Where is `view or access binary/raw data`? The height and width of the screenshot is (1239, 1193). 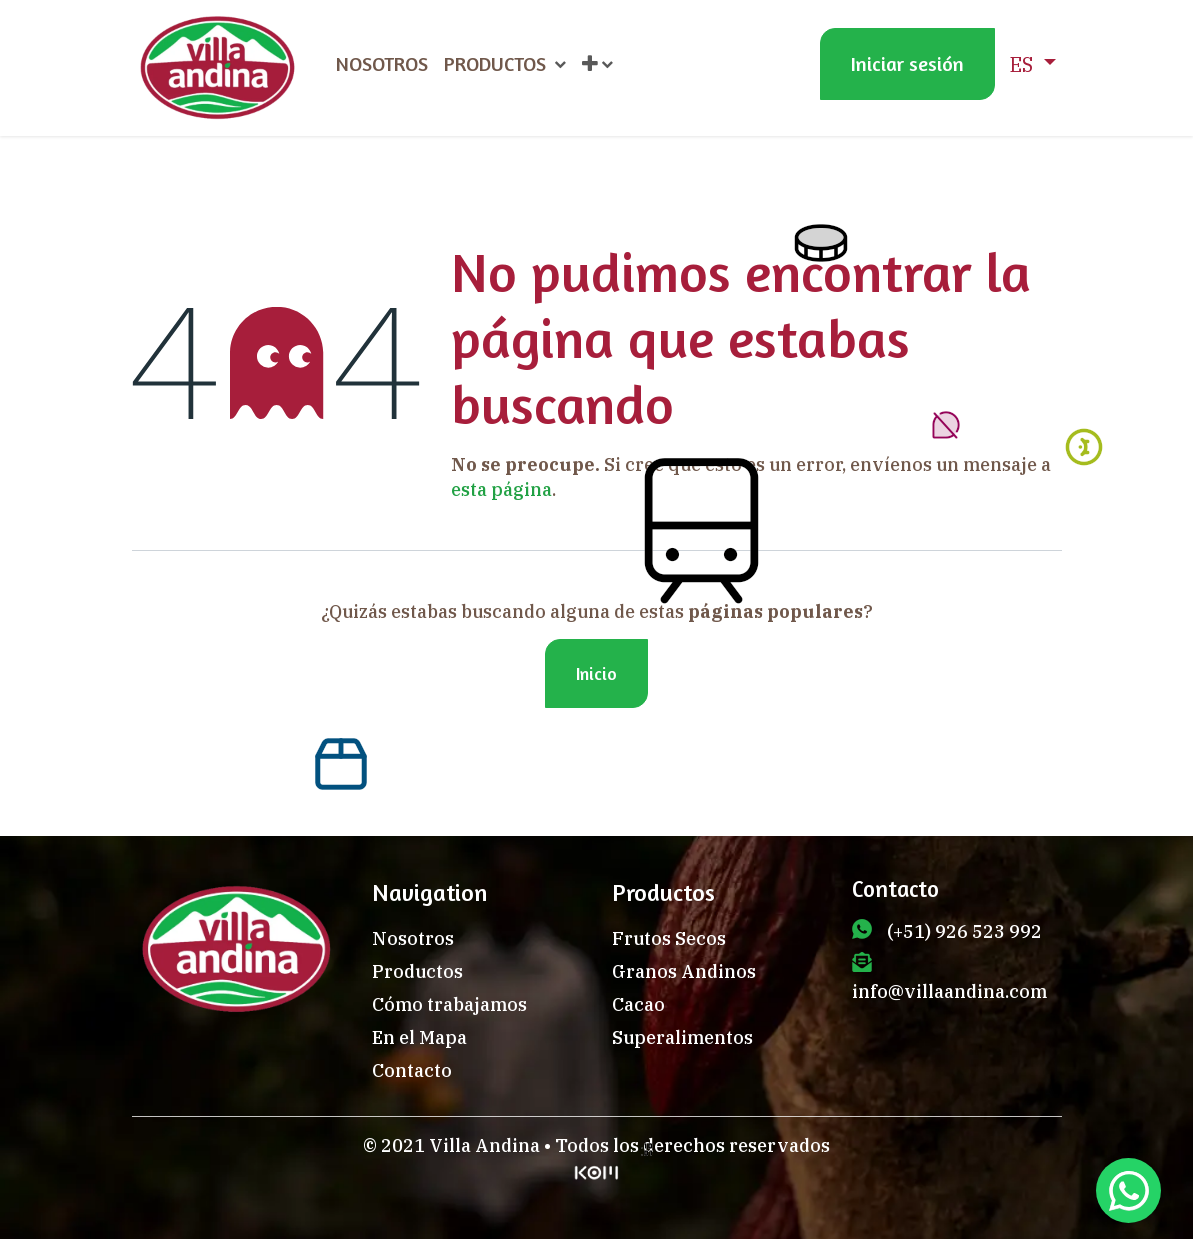
view or access binary/raw data is located at coordinates (646, 1149).